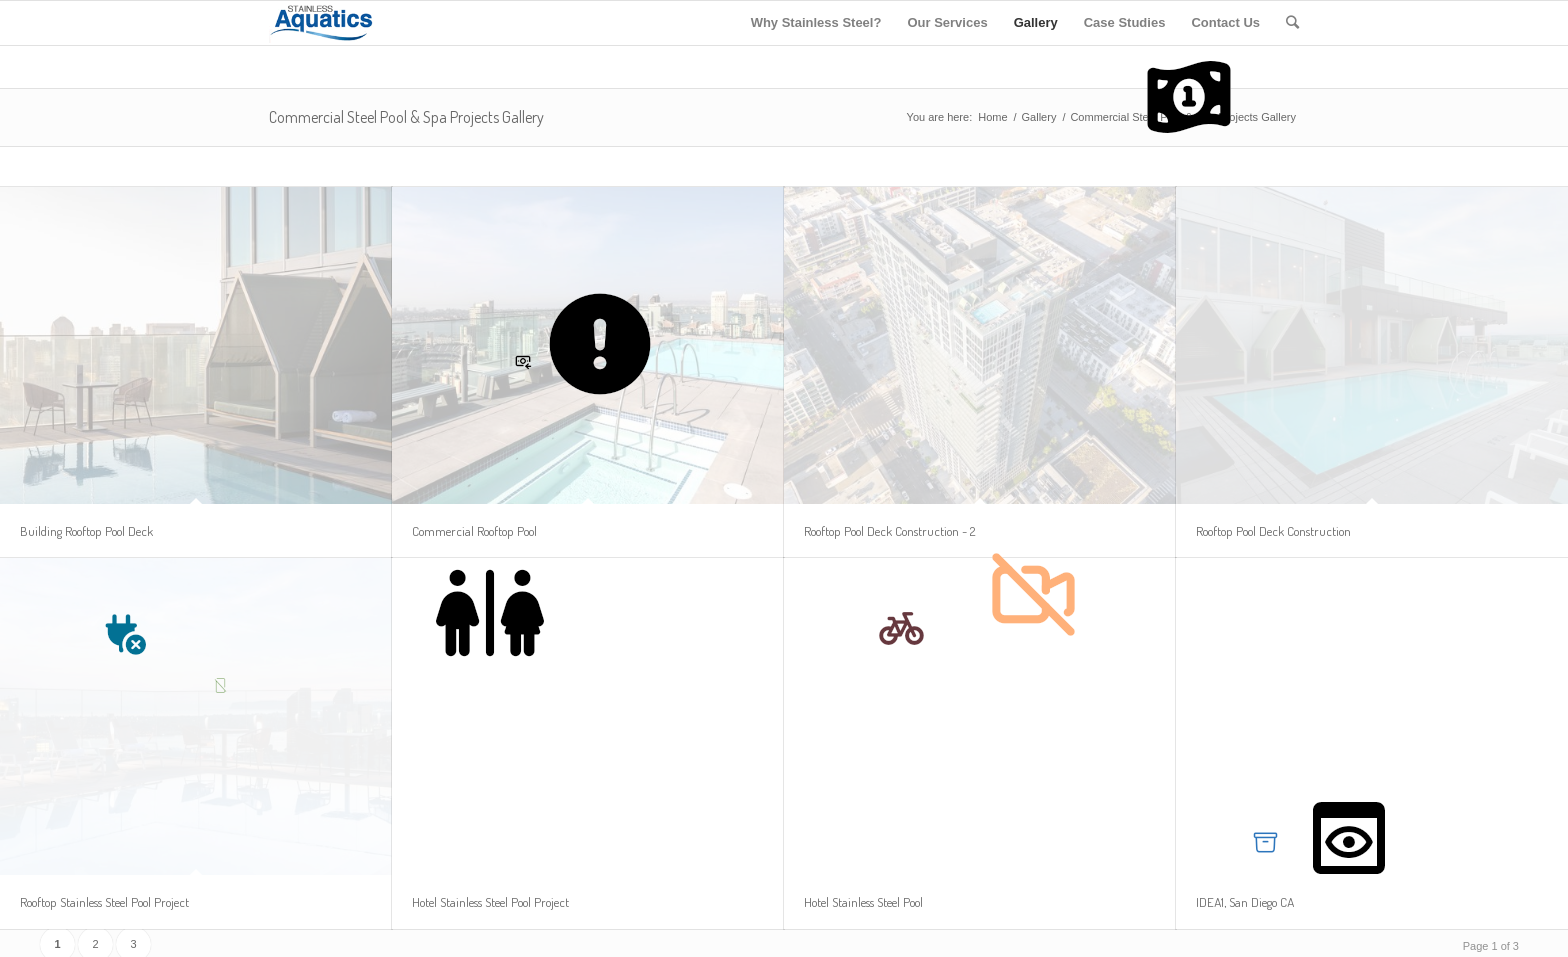  What do you see at coordinates (1033, 594) in the screenshot?
I see `turn off camera or disable video` at bounding box center [1033, 594].